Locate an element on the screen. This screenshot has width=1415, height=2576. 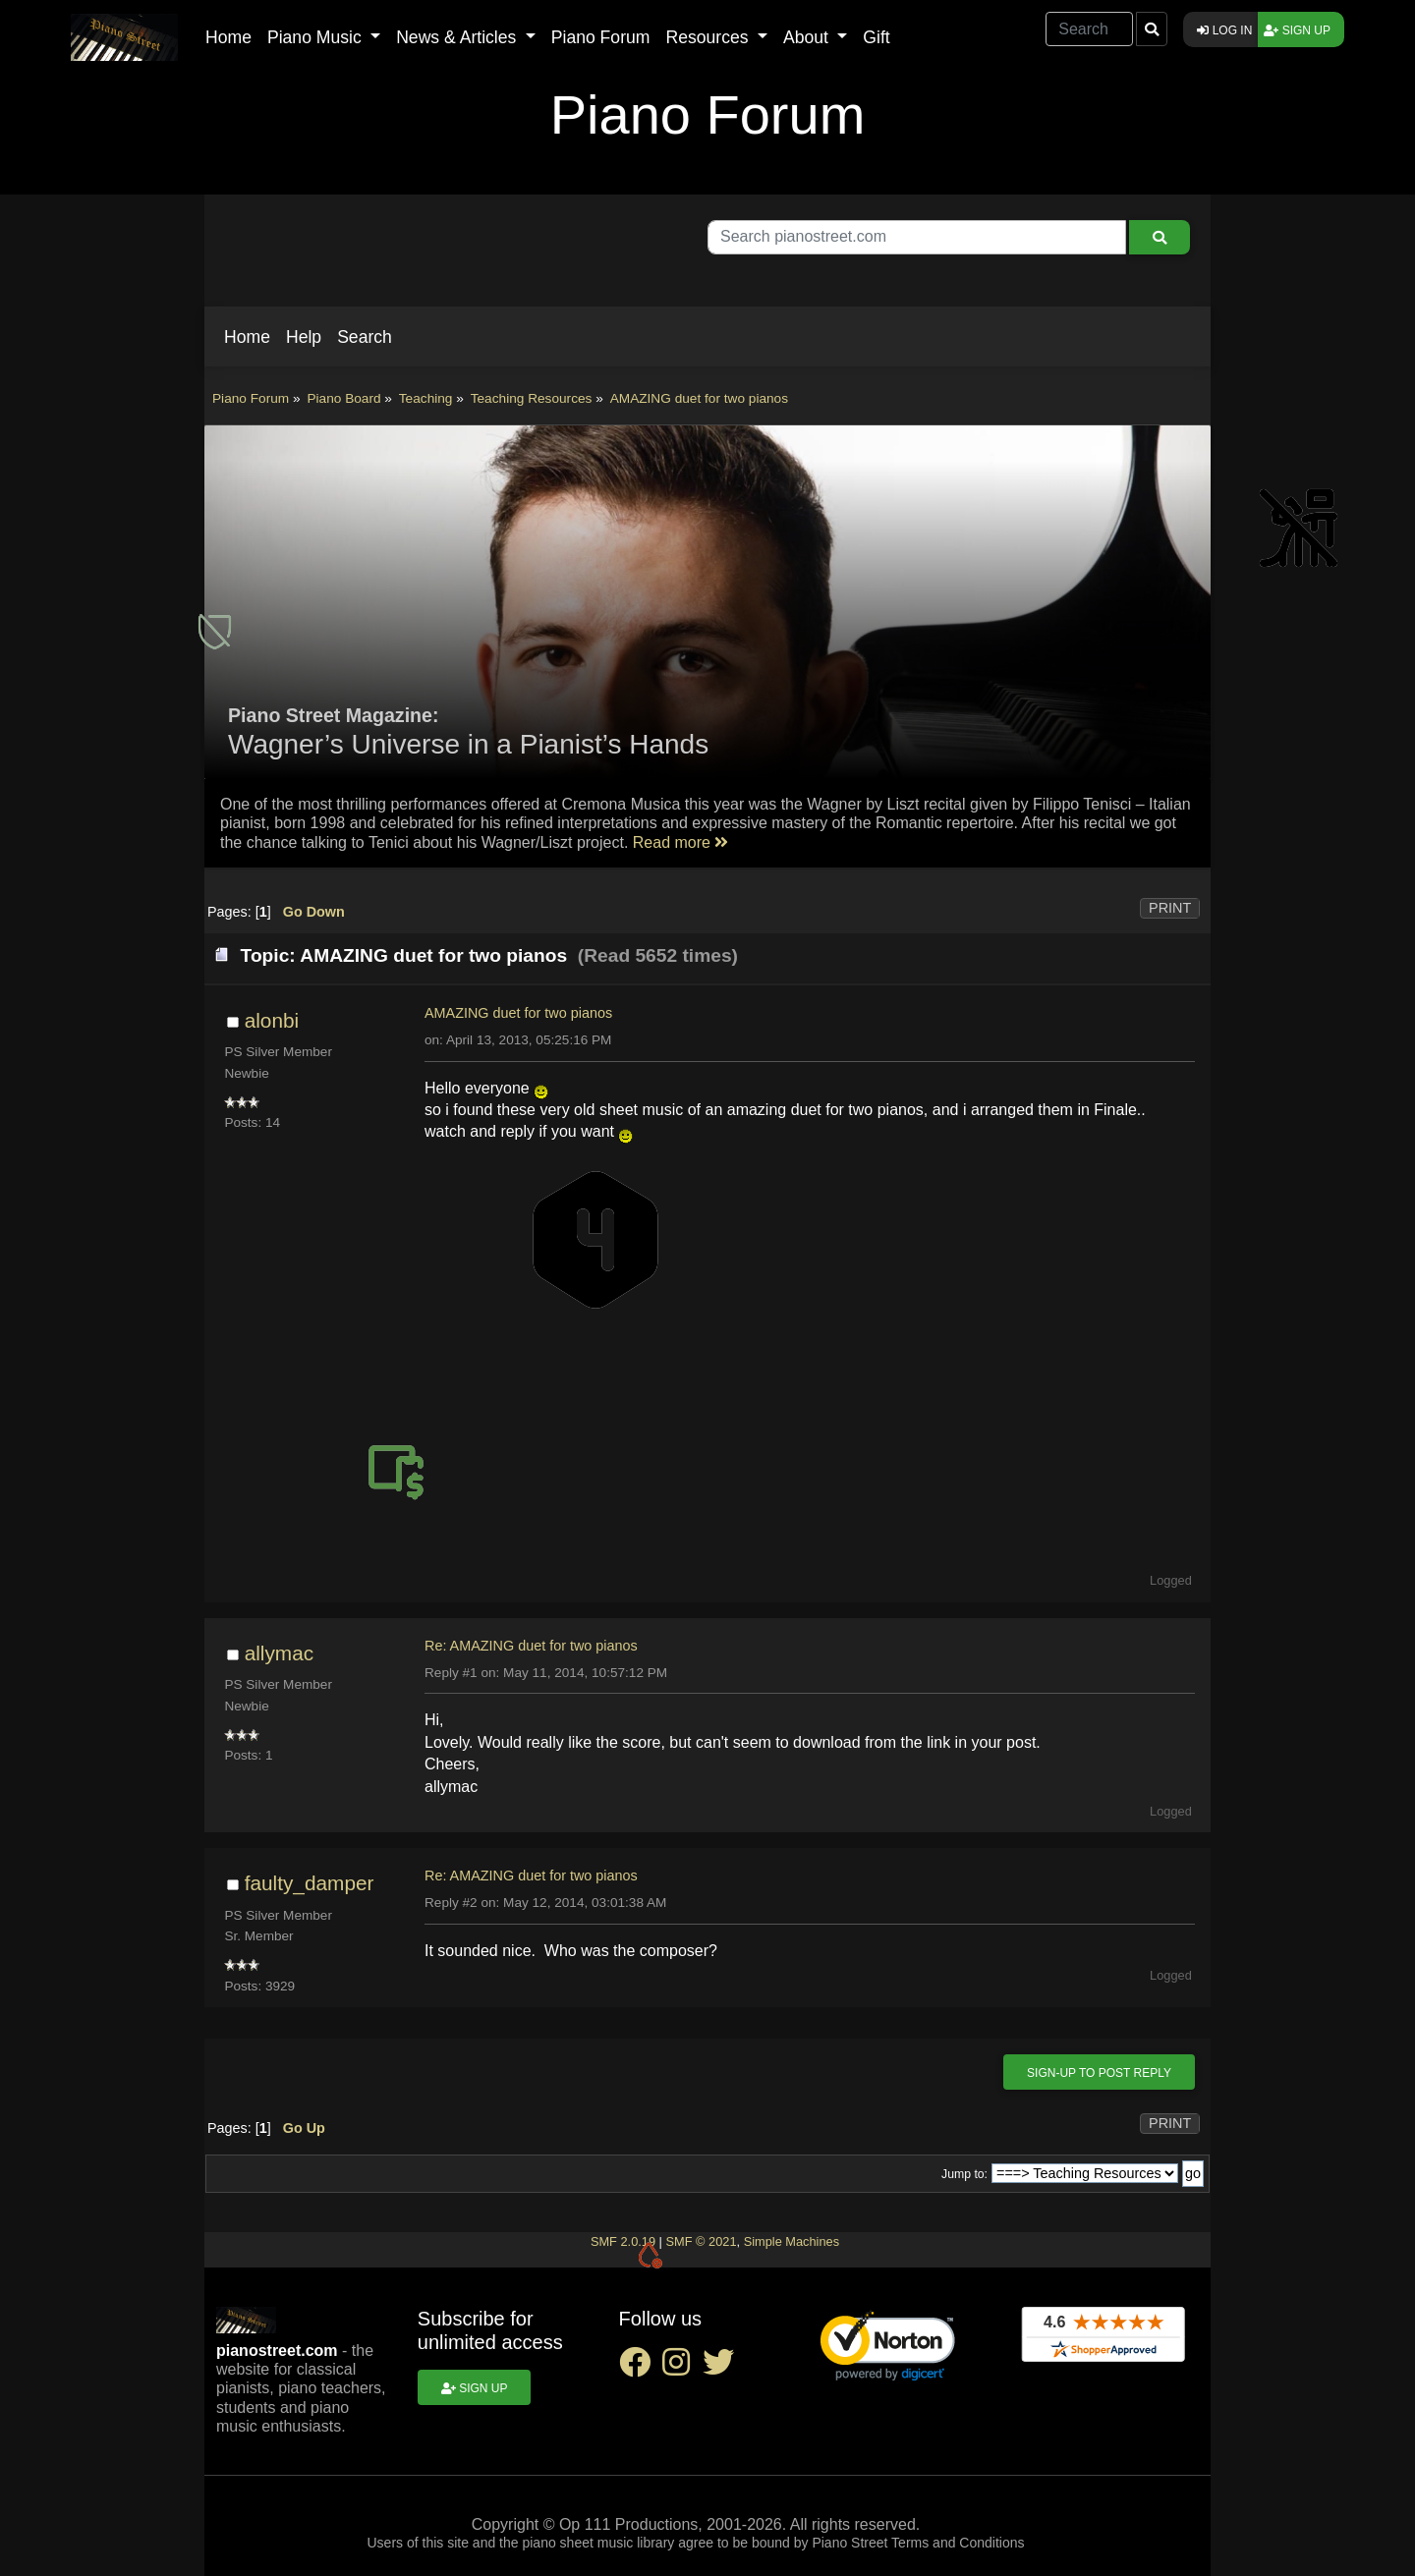
indicates disabled or inactive protection is located at coordinates (214, 630).